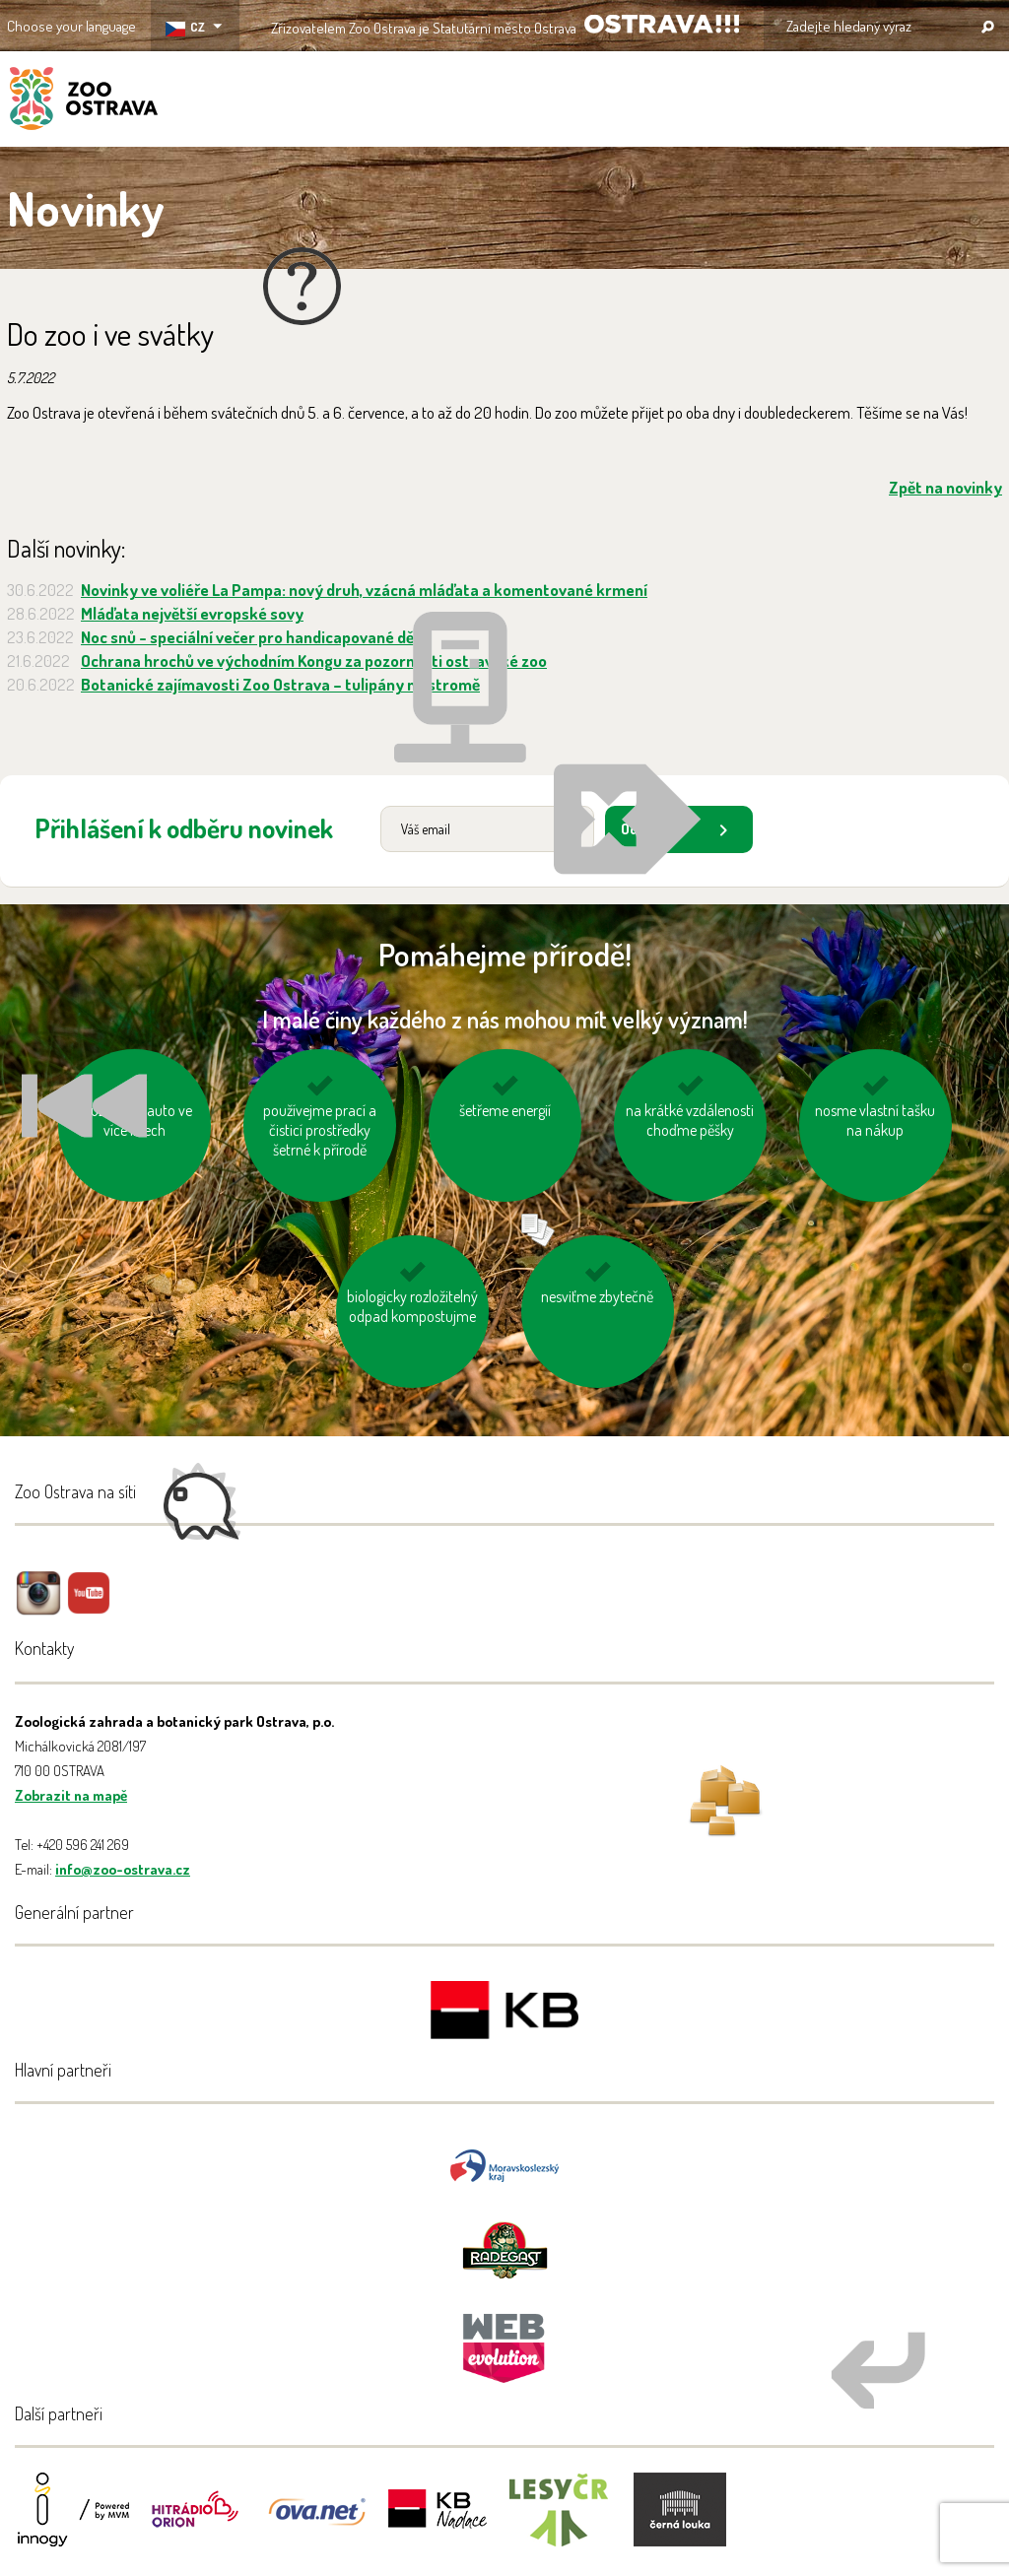 The image size is (1009, 2576). What do you see at coordinates (538, 1230) in the screenshot?
I see `access your documents folder` at bounding box center [538, 1230].